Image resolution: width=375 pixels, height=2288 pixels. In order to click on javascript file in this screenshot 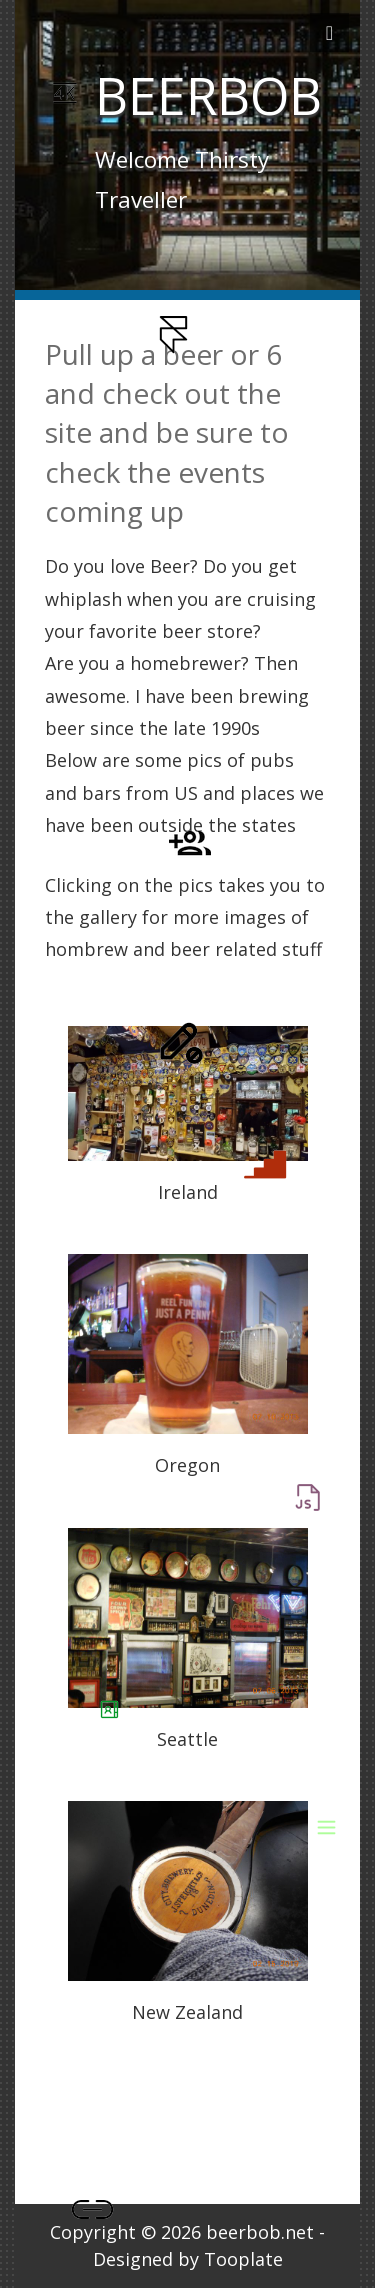, I will do `click(308, 1497)`.